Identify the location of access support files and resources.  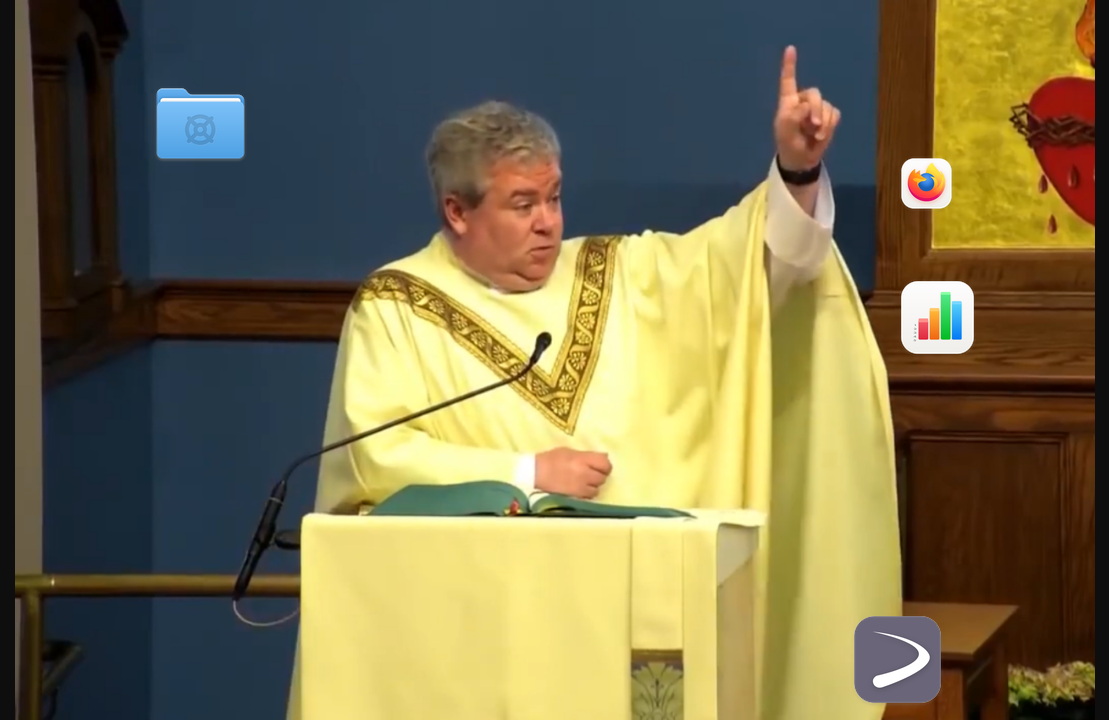
(200, 123).